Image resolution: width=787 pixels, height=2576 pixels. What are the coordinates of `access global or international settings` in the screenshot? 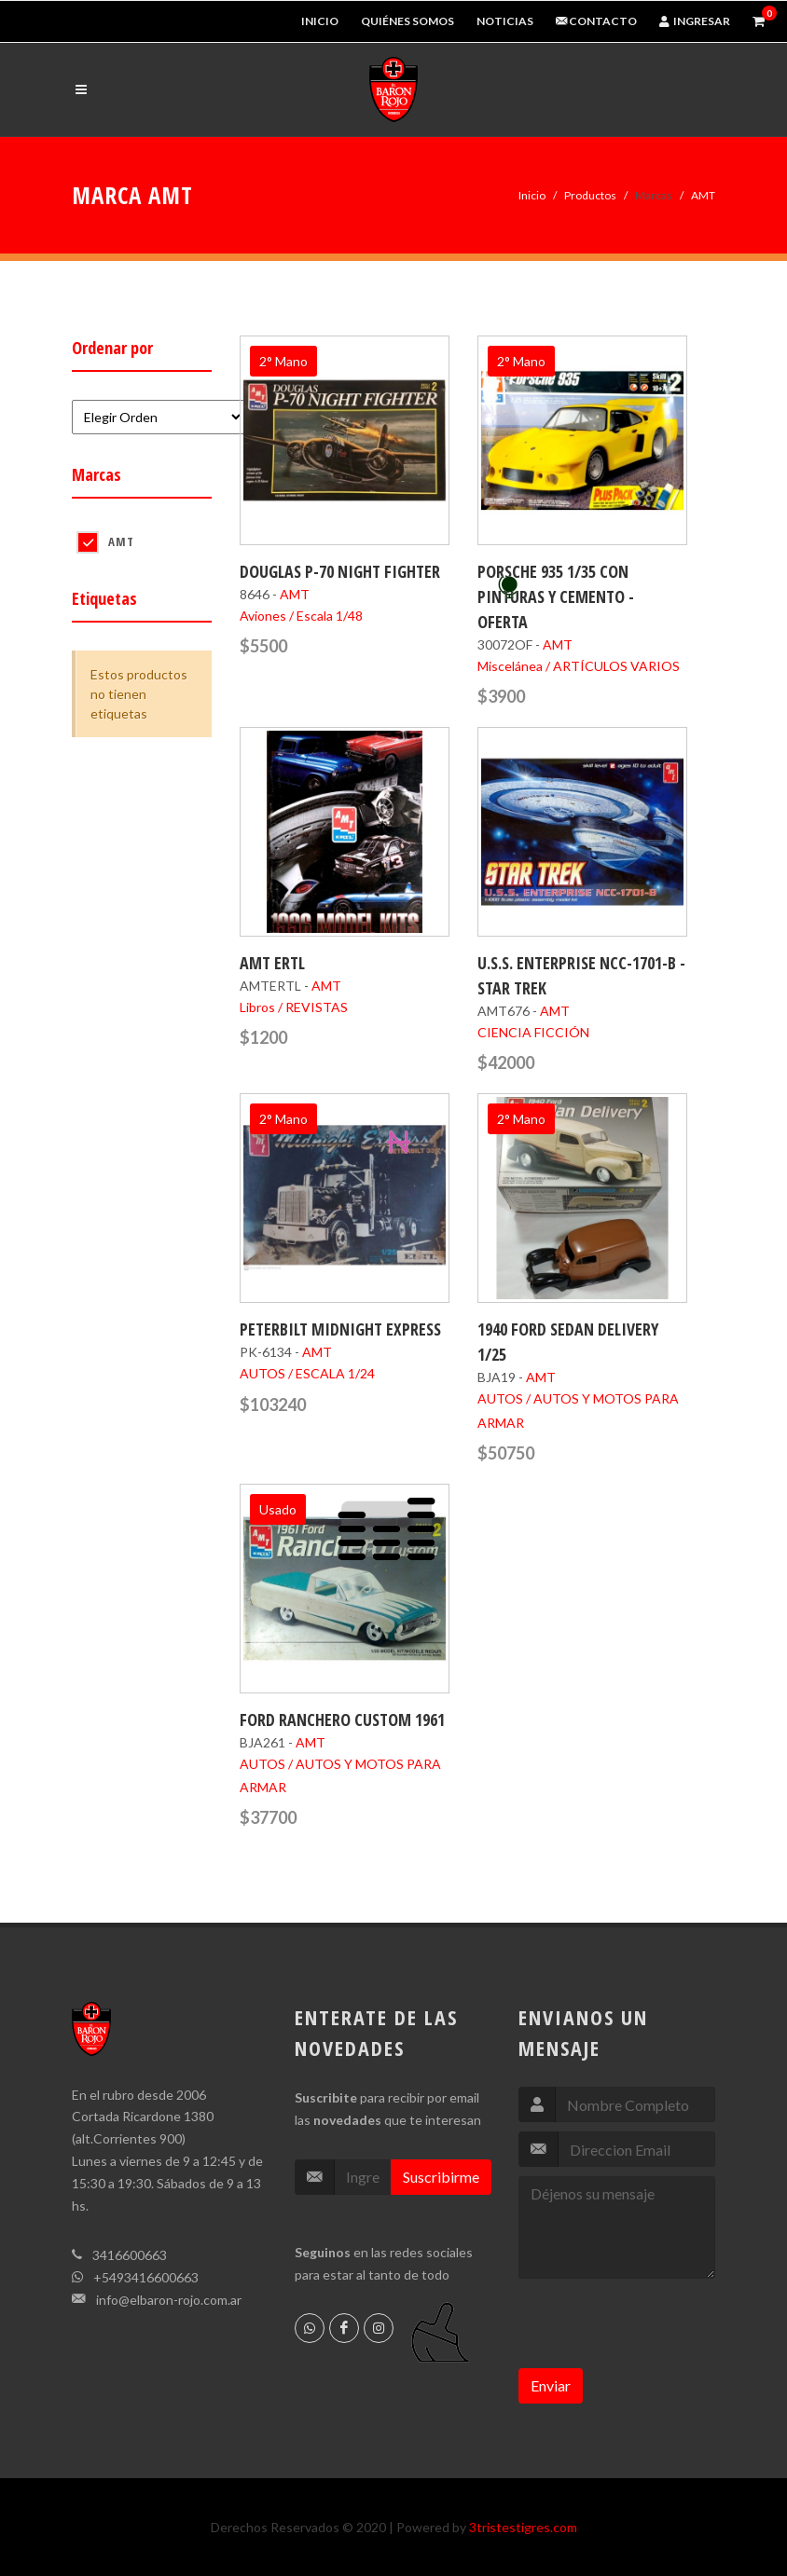 It's located at (508, 586).